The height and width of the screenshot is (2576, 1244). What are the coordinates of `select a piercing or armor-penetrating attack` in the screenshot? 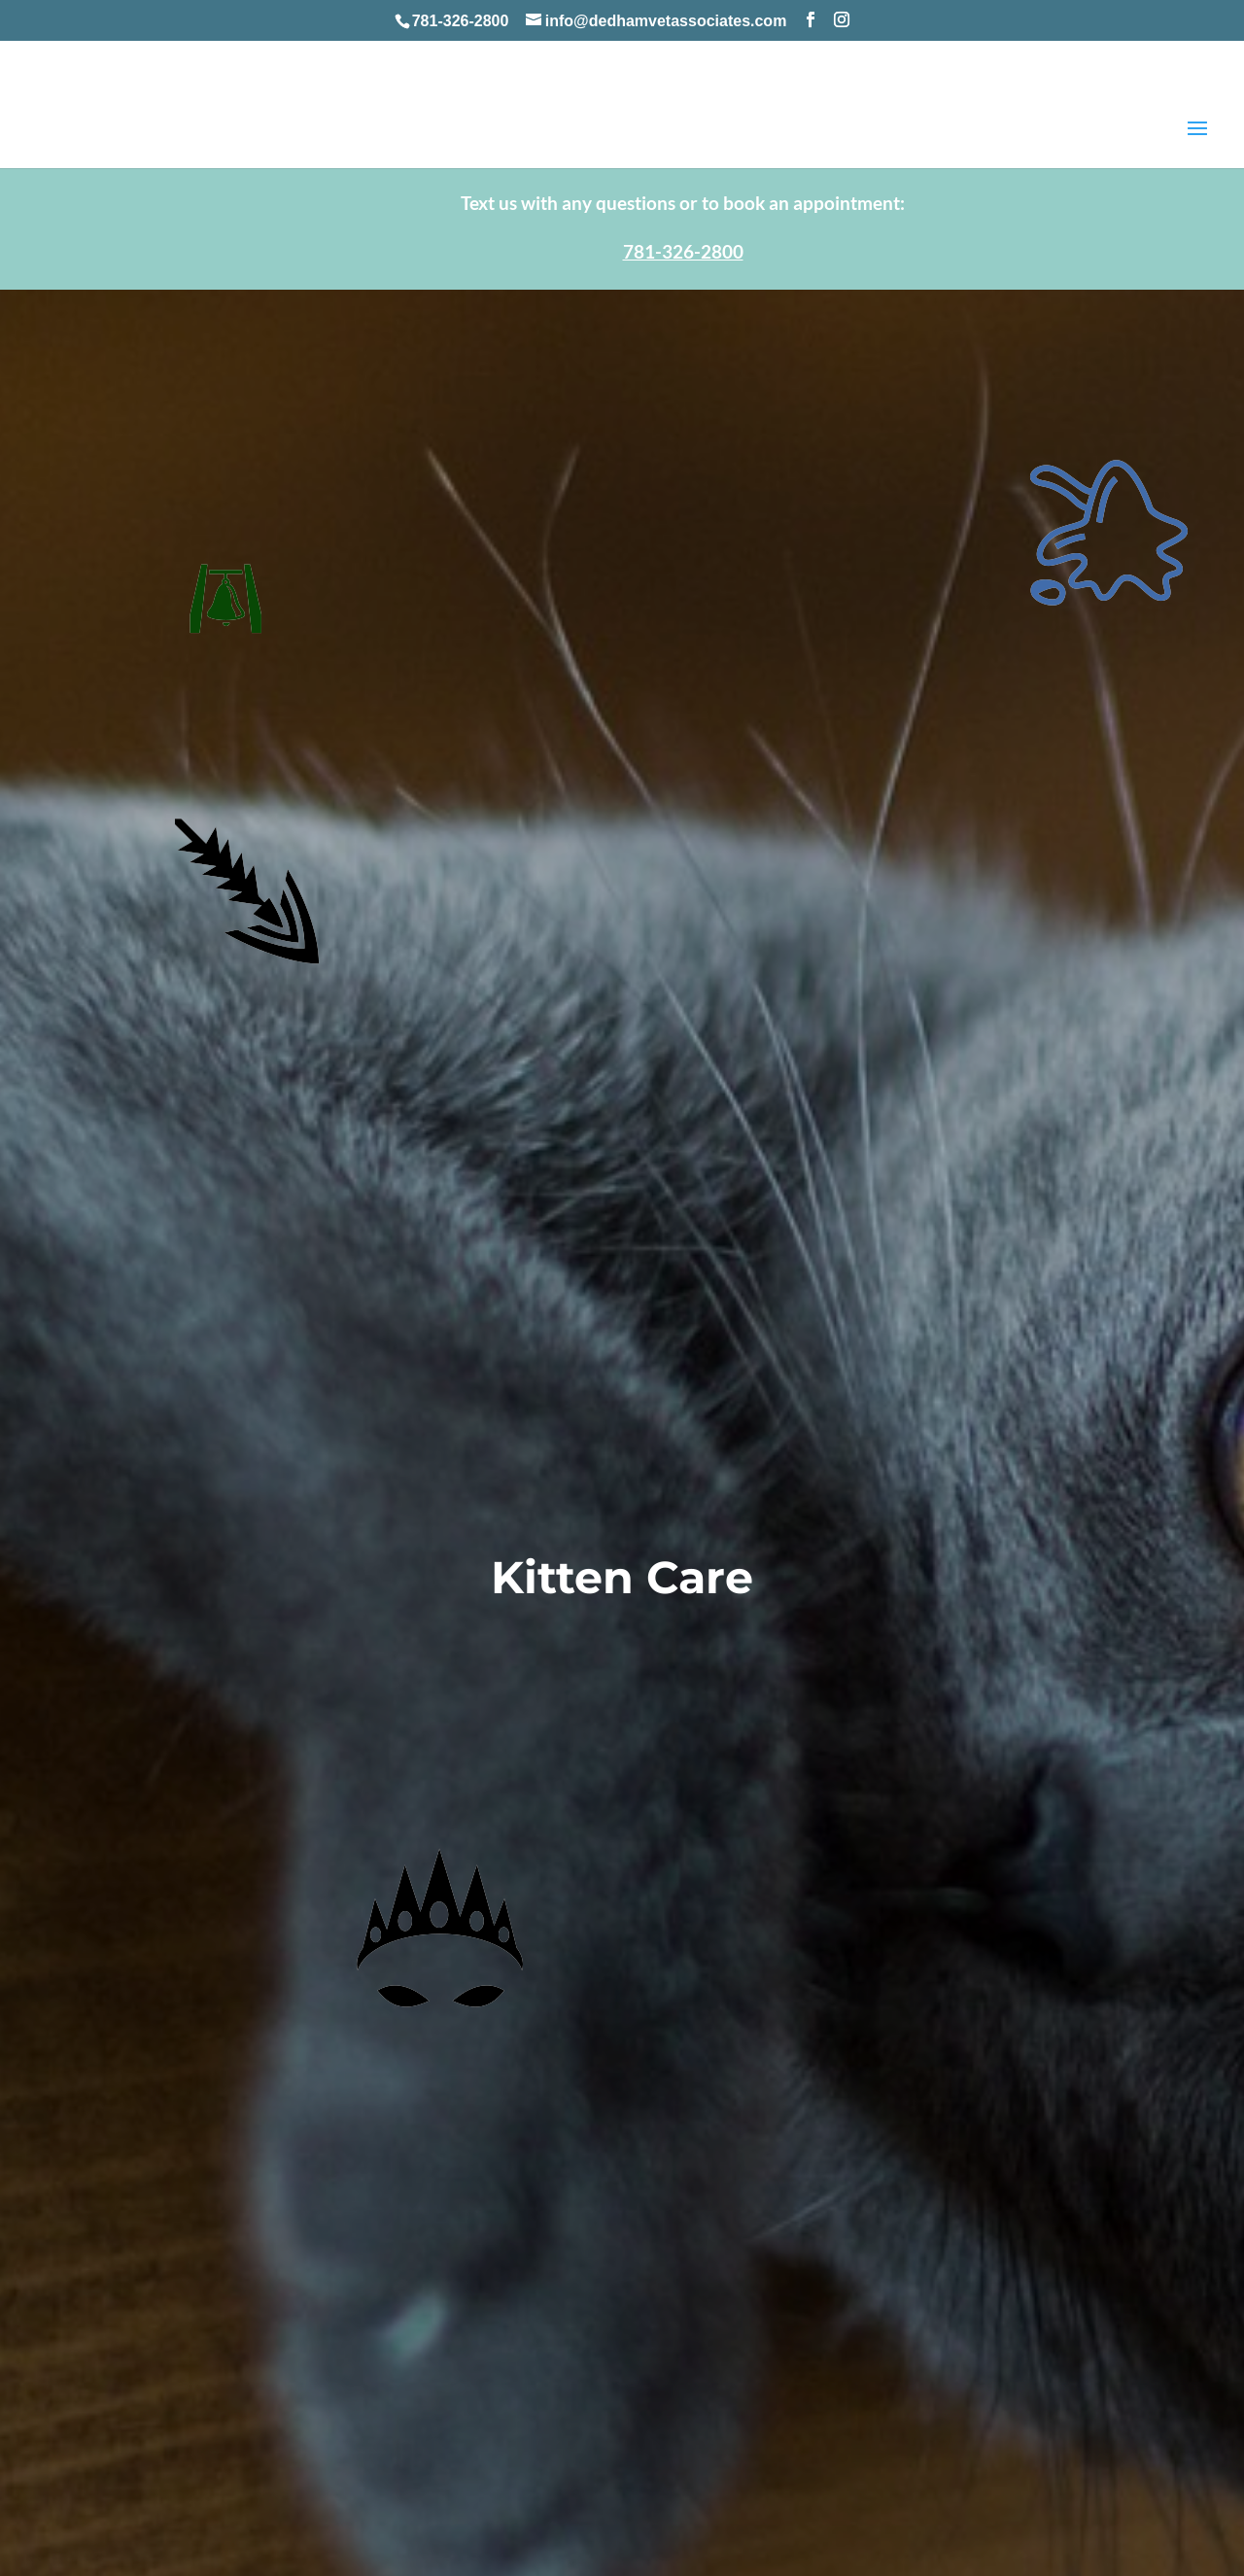 It's located at (247, 890).